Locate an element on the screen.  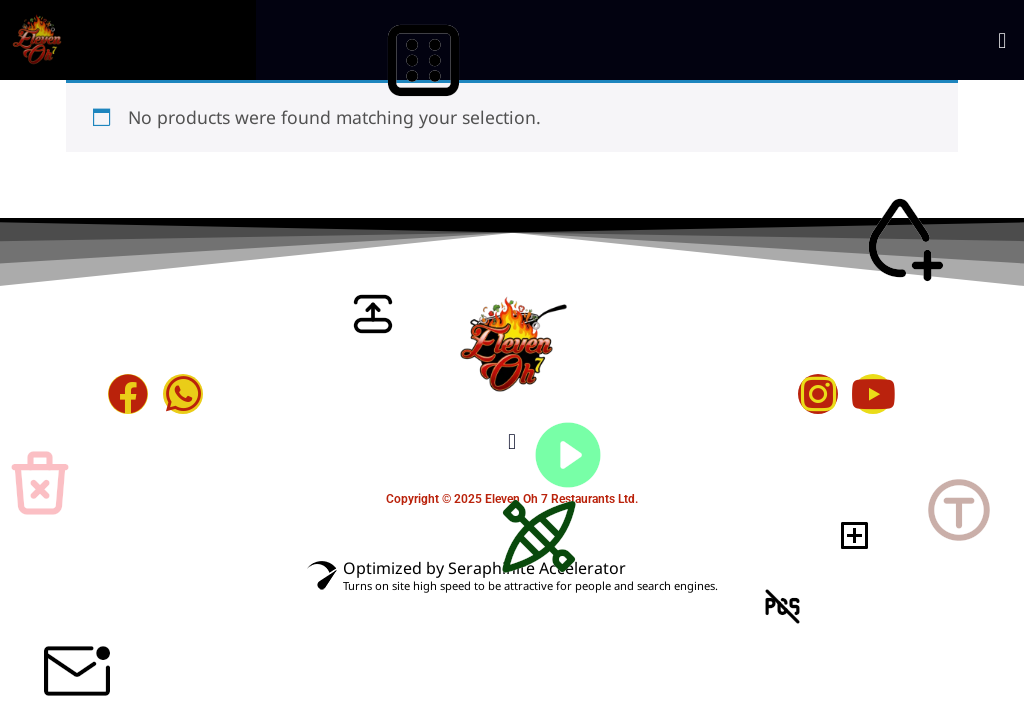
http post request disabled or unavailable is located at coordinates (782, 606).